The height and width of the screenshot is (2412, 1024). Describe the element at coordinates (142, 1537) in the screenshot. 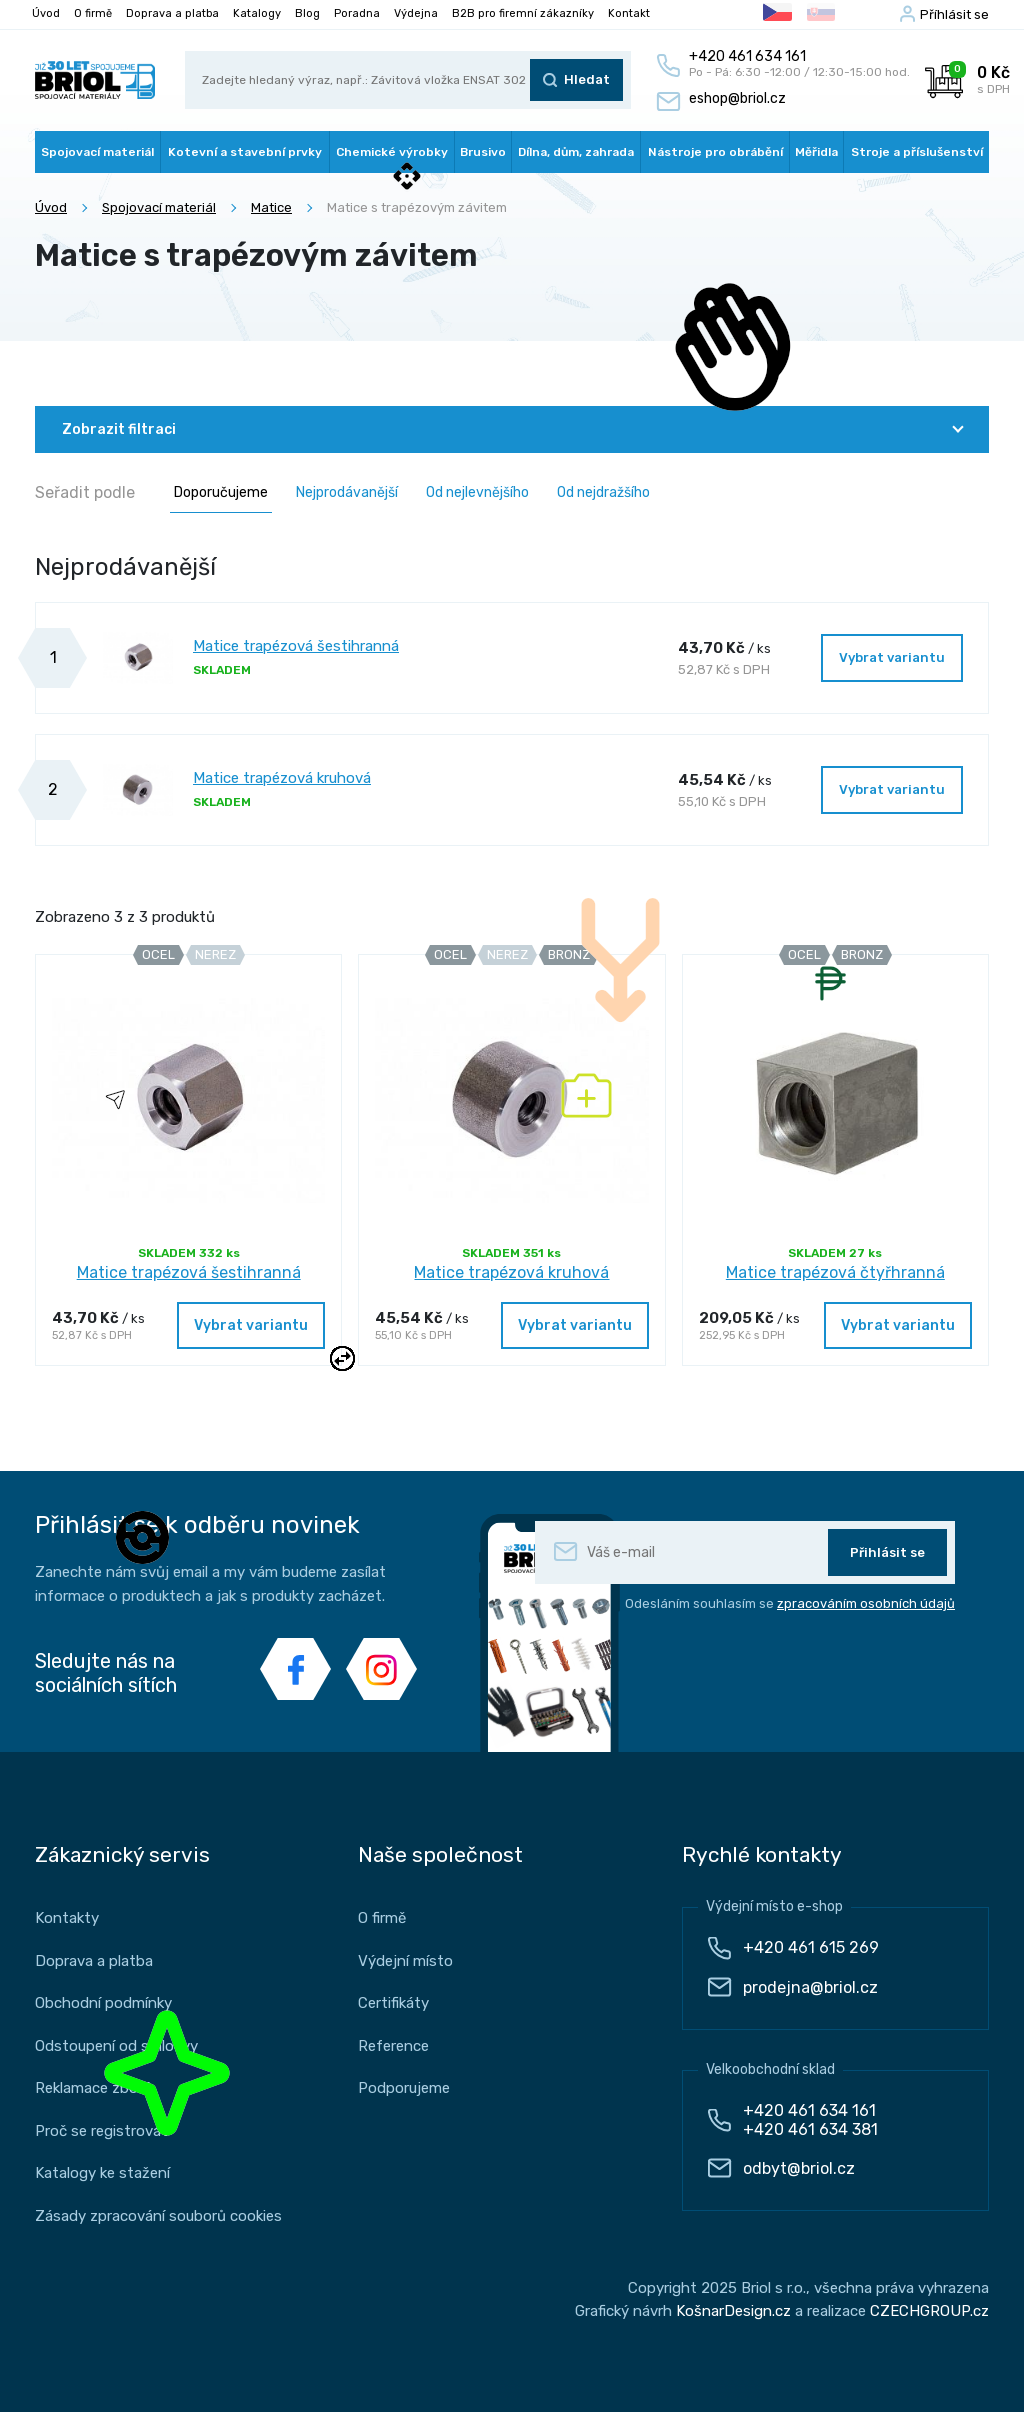

I see `reopen a closed issue` at that location.